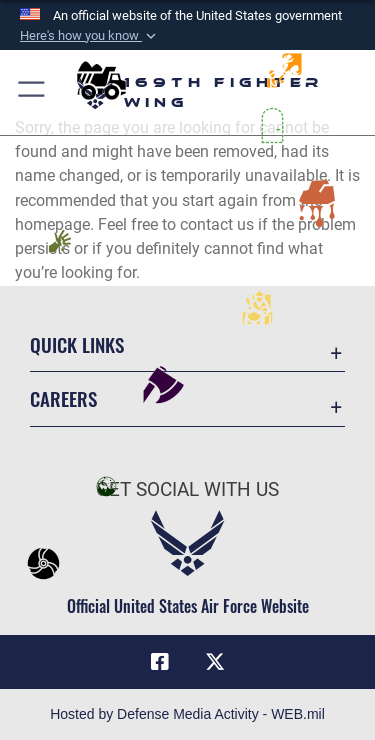 This screenshot has width=375, height=740. Describe the element at coordinates (60, 241) in the screenshot. I see `indicates injury or wound requiring first aid` at that location.